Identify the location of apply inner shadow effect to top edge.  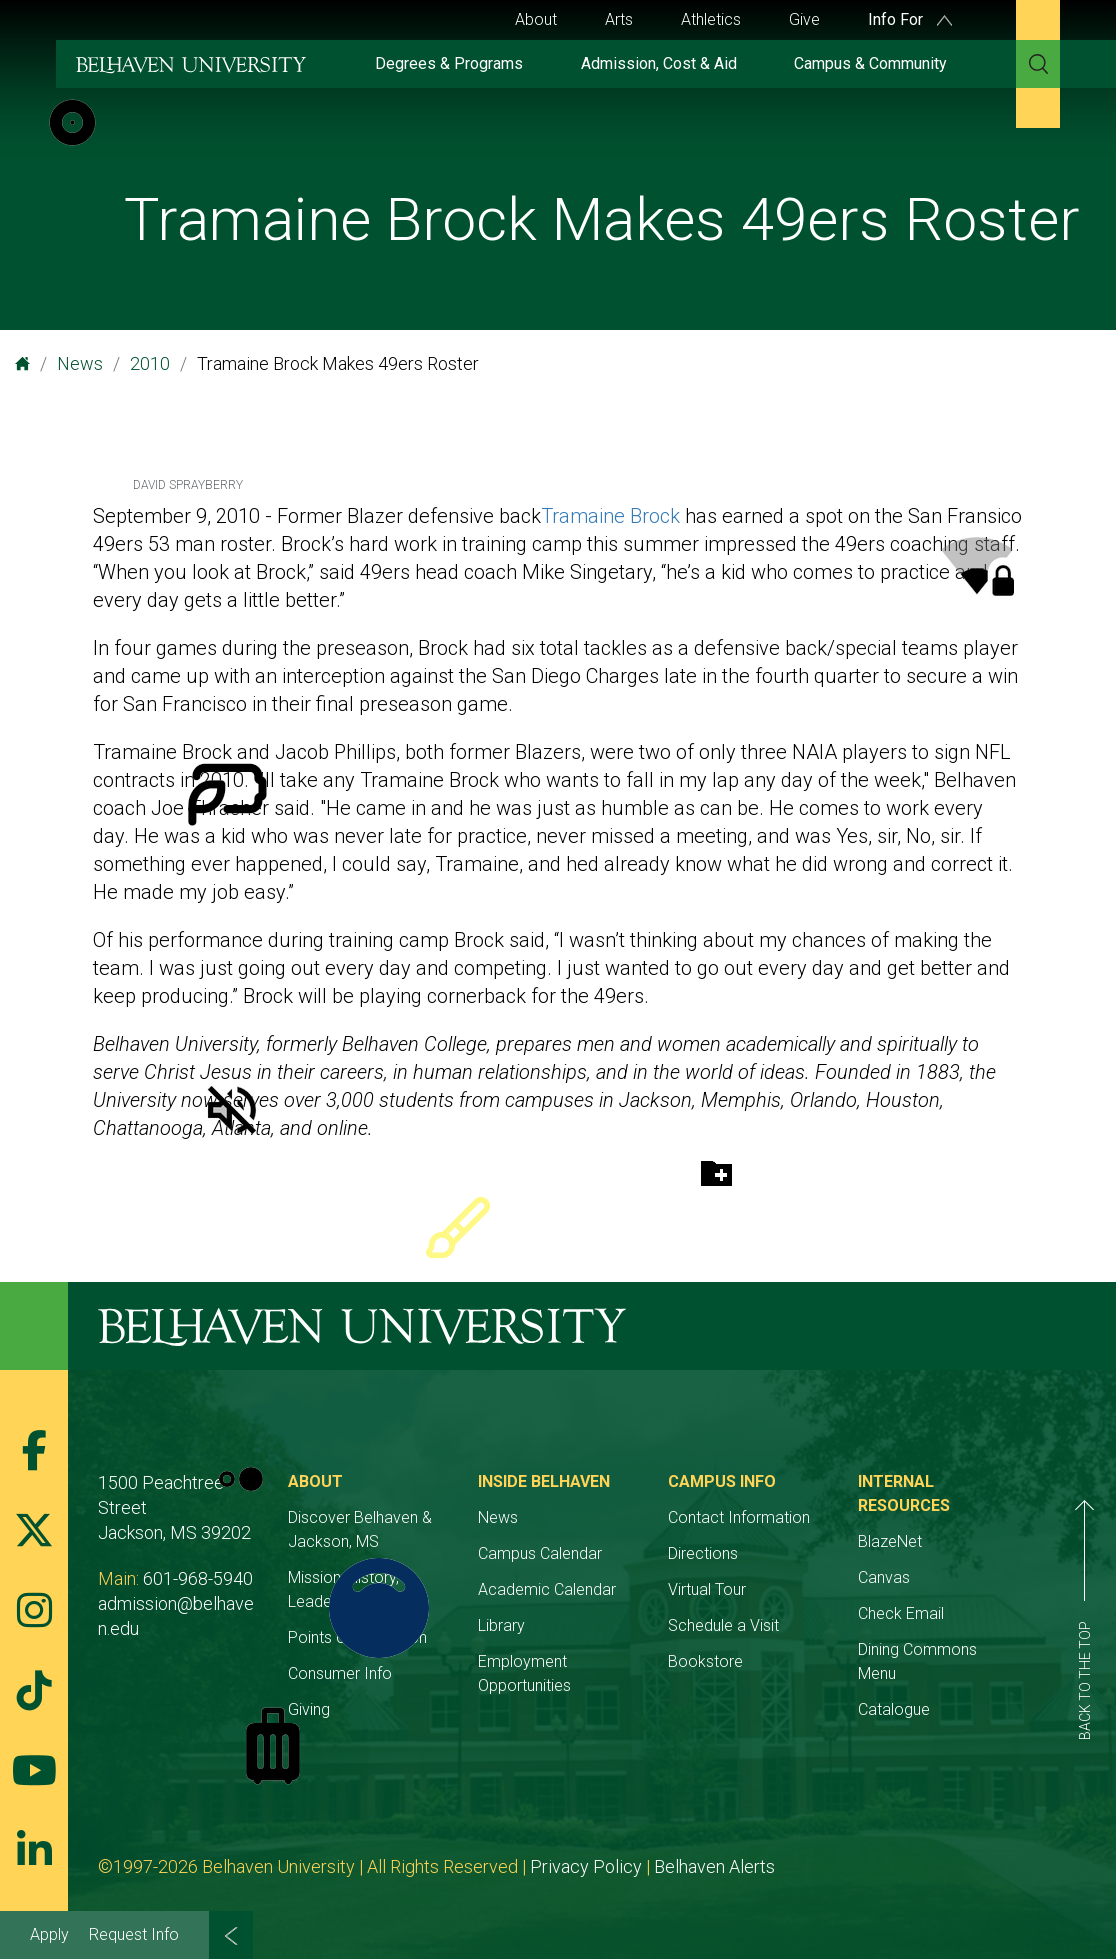
(379, 1608).